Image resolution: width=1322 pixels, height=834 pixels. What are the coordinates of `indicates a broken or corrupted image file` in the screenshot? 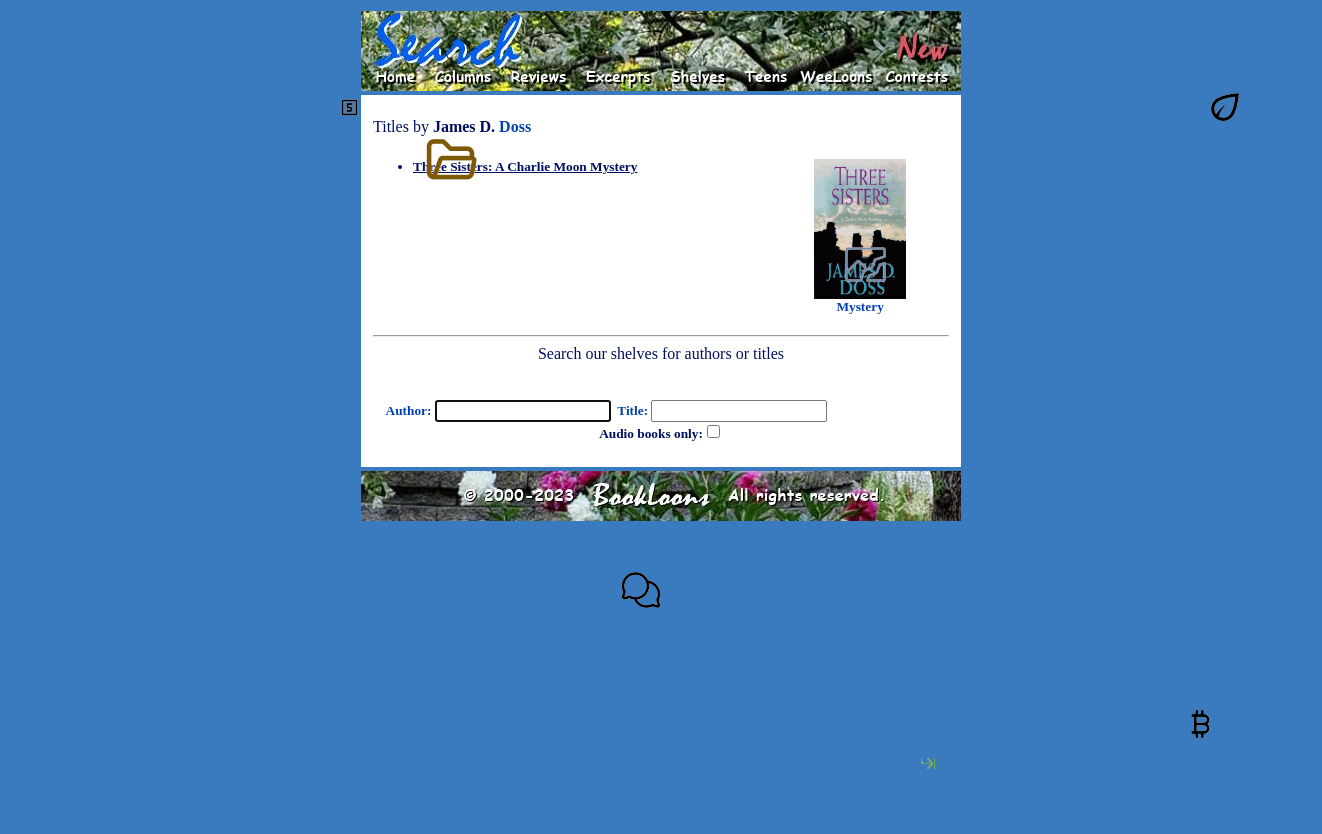 It's located at (865, 264).